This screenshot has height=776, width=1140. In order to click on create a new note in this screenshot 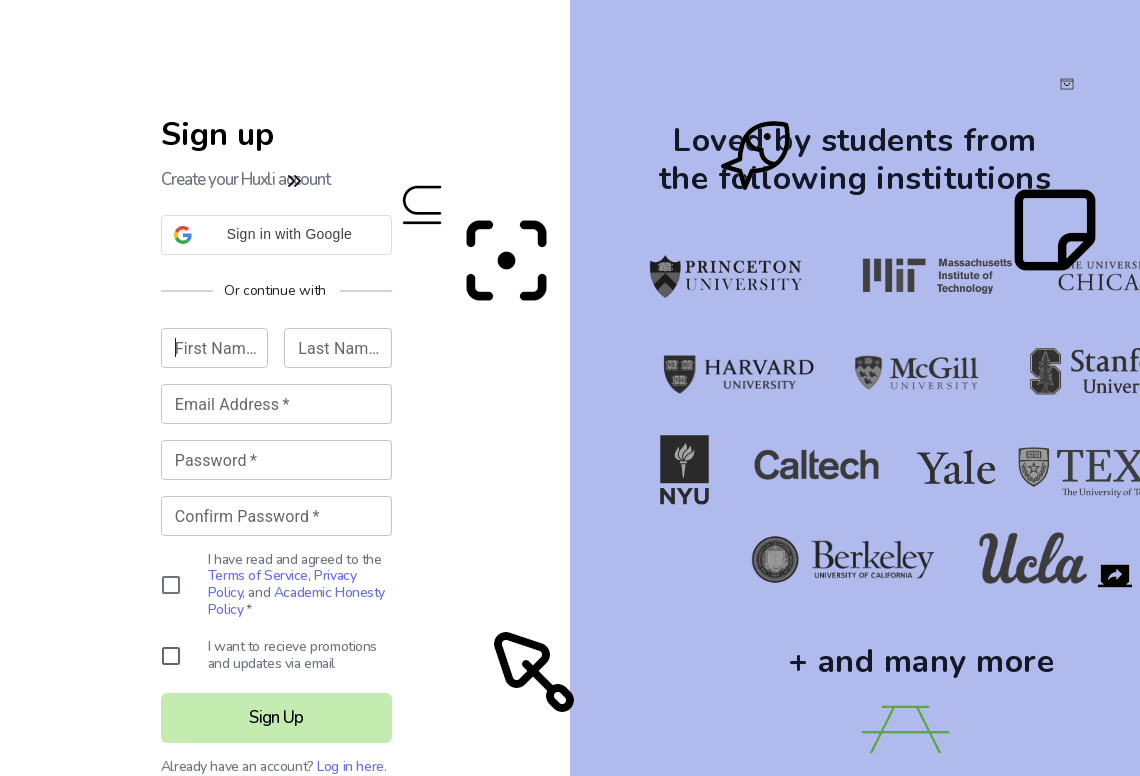, I will do `click(1055, 230)`.